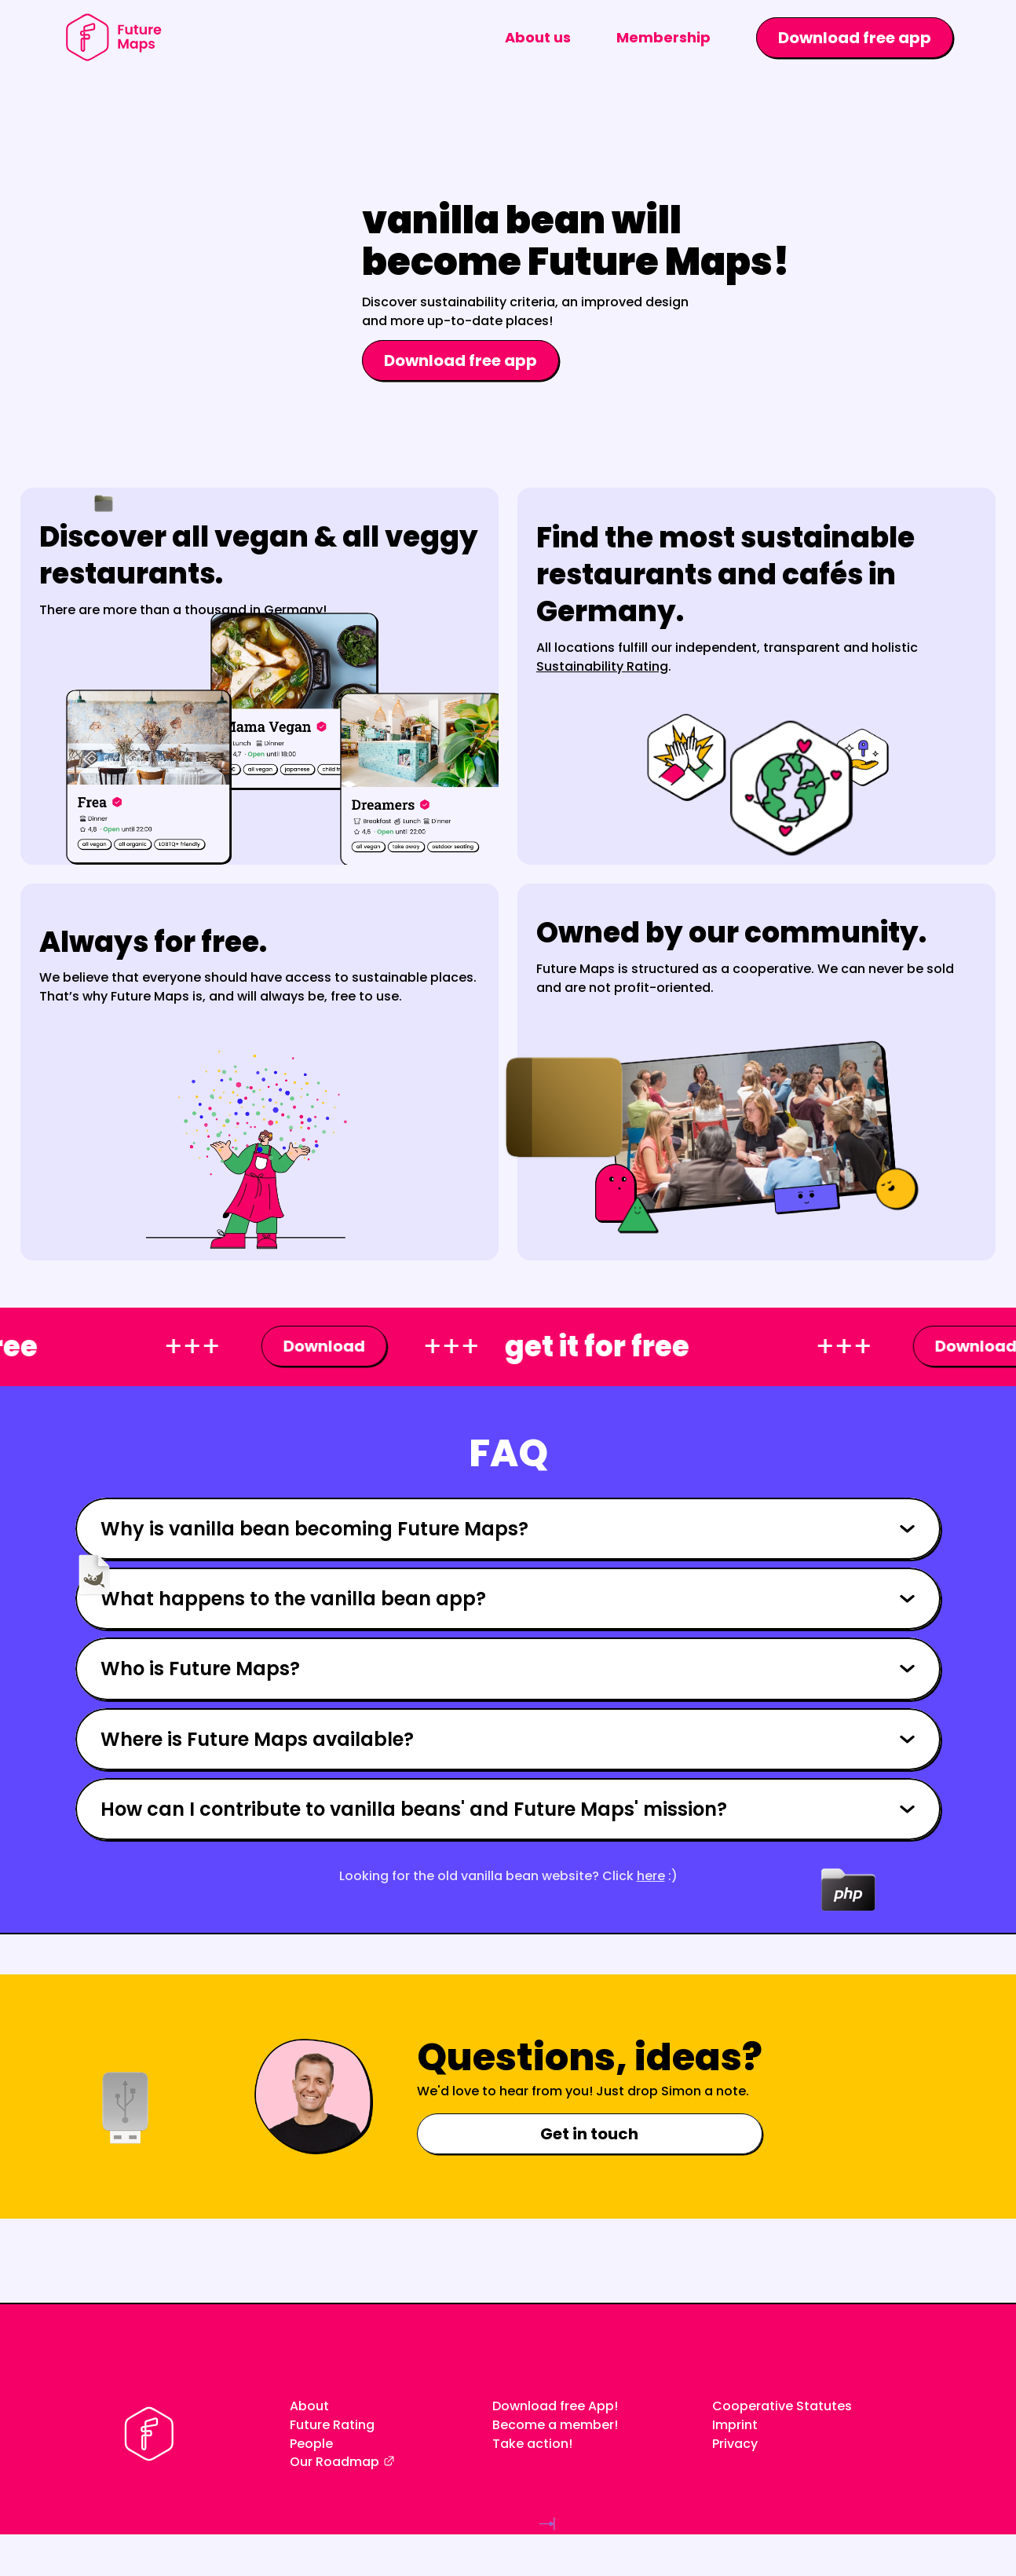 The image size is (1016, 2576). I want to click on indicates a valid drop target for dragging files, so click(104, 503).